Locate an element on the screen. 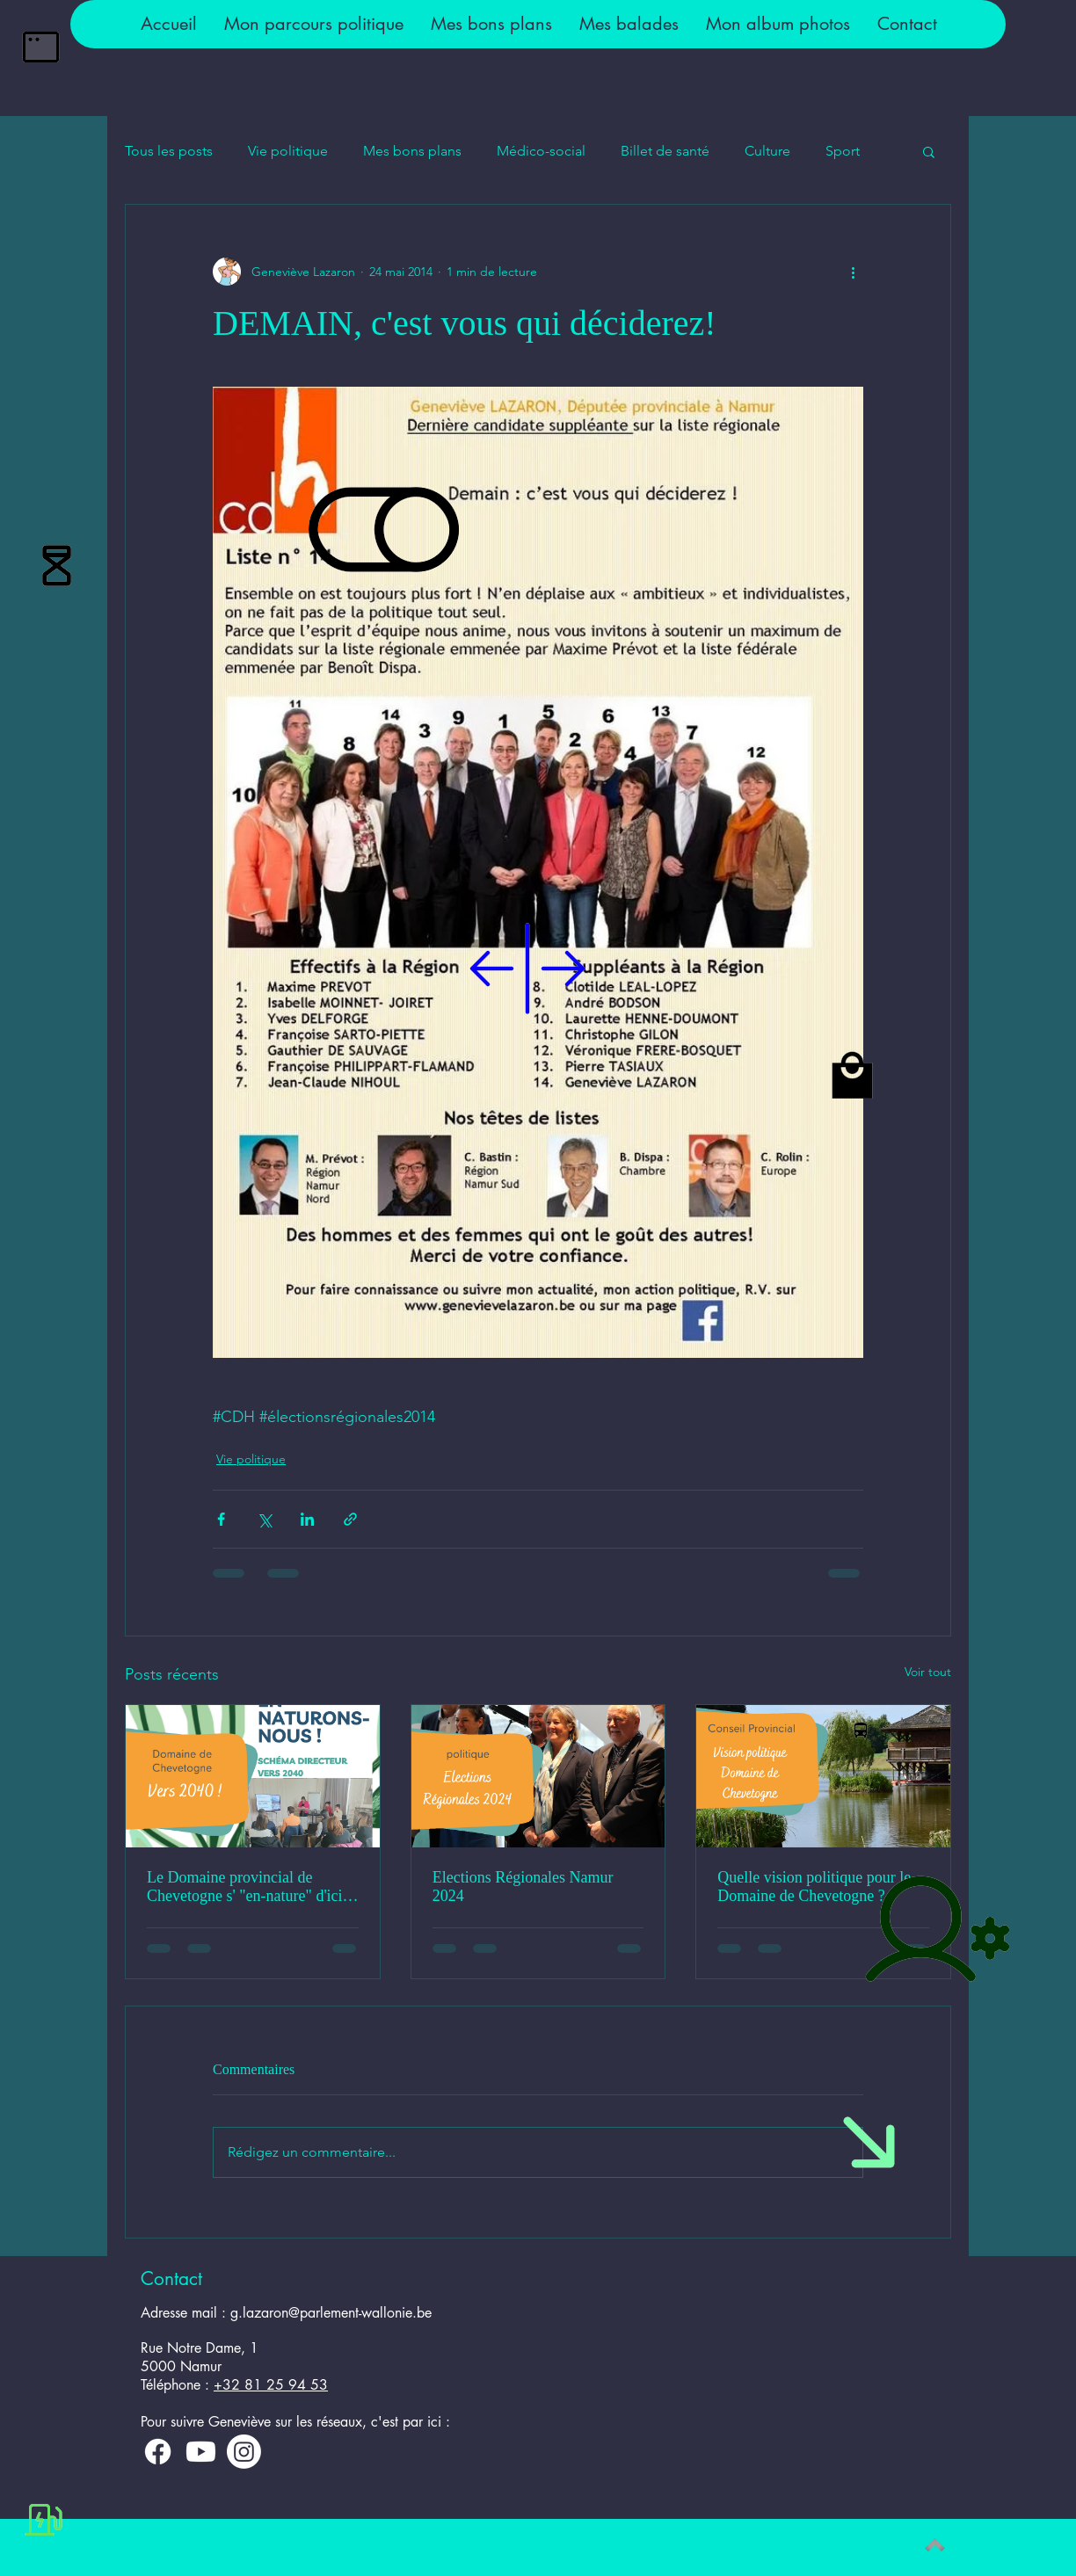 The image size is (1076, 2576). indicates a timer or countdown just started is located at coordinates (56, 565).